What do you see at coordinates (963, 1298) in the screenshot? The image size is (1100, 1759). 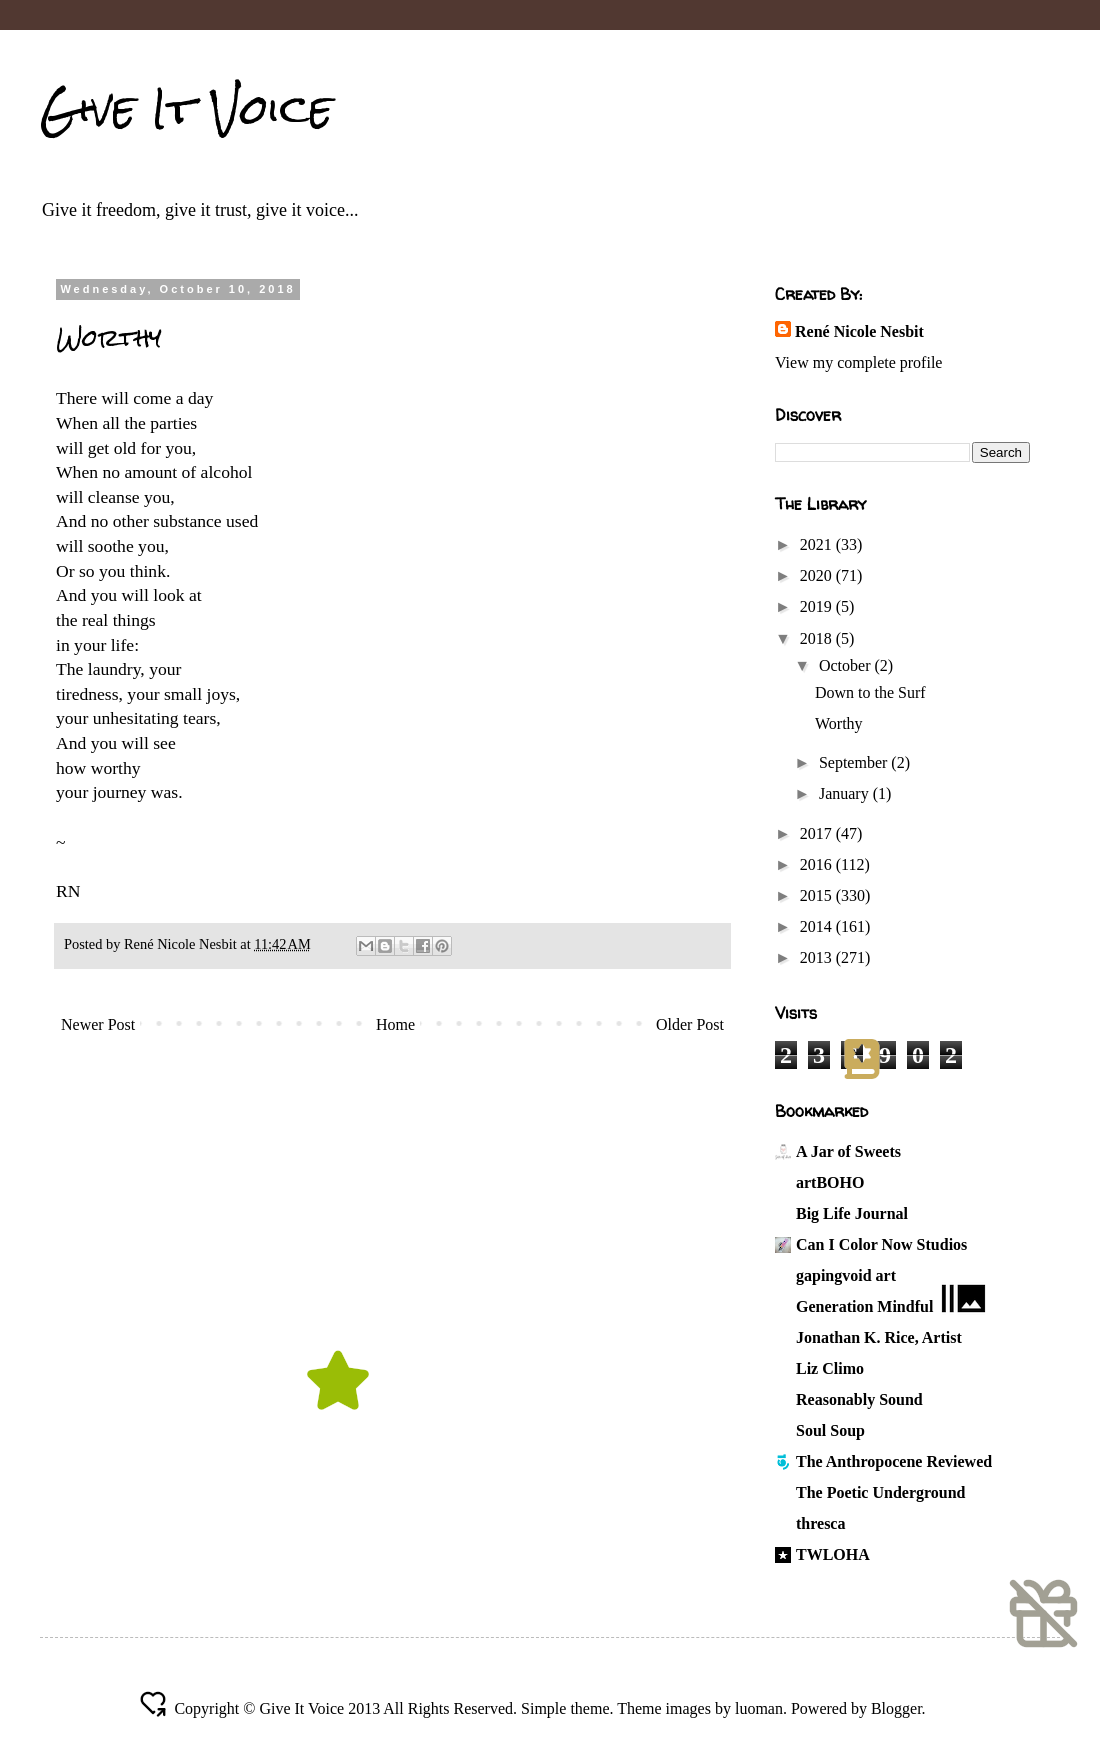 I see `enable burst mode for rapid photo capture` at bounding box center [963, 1298].